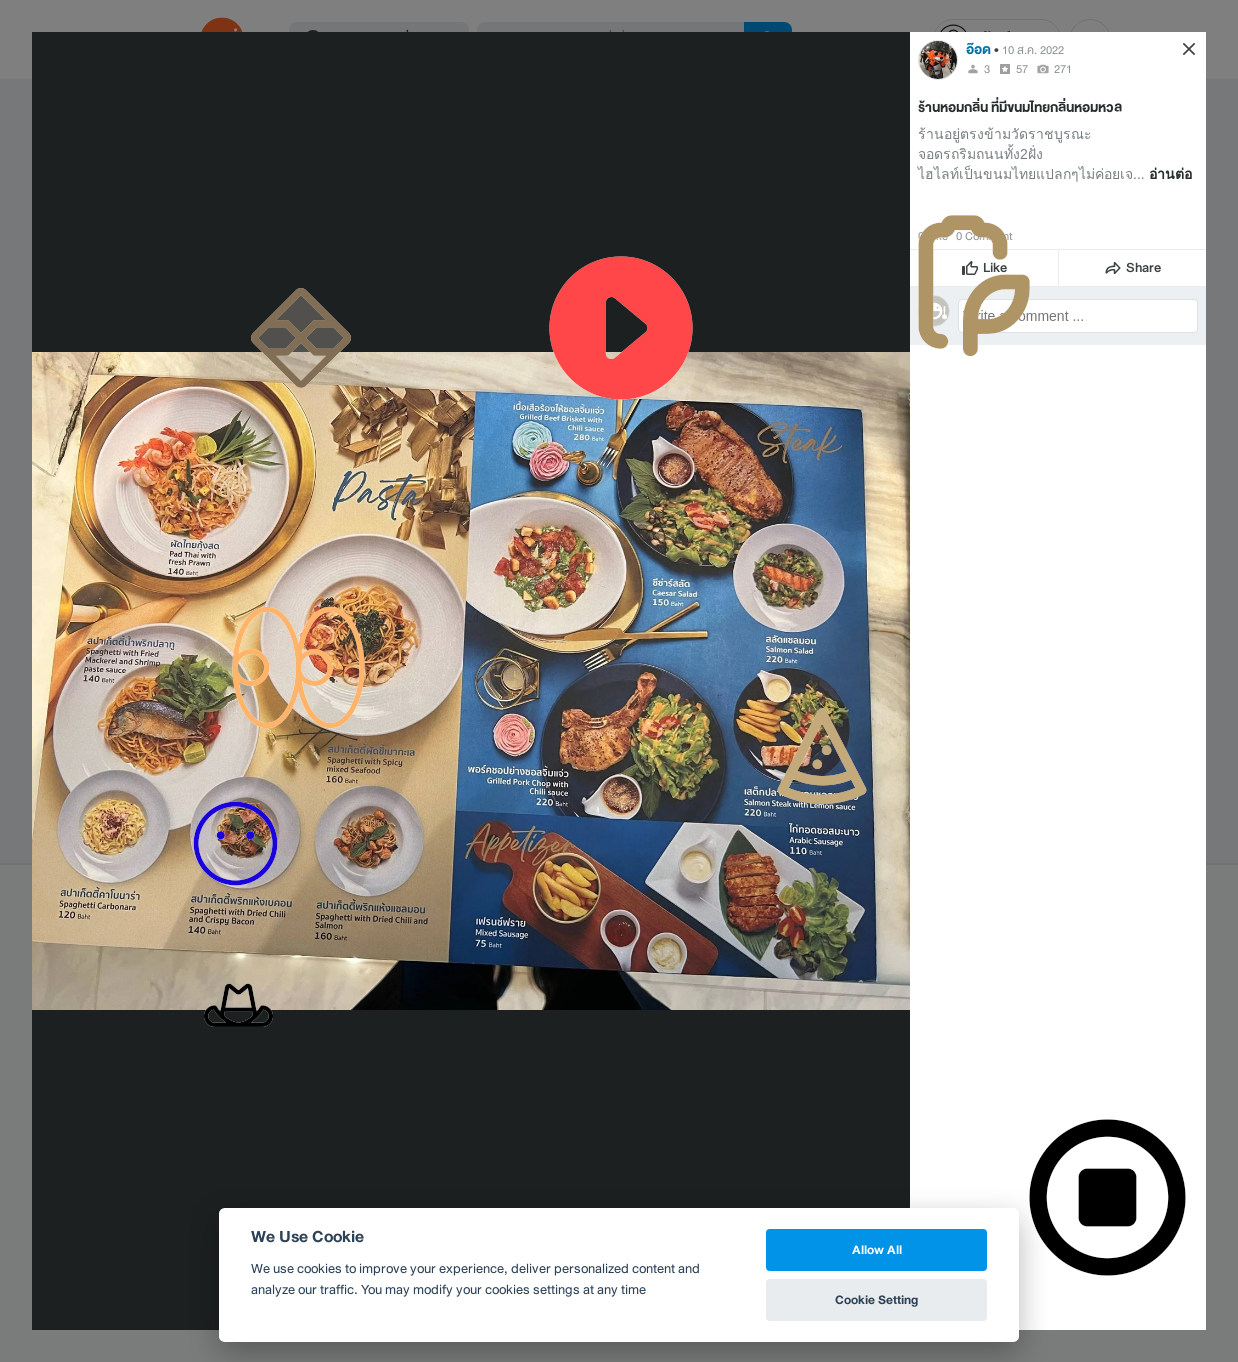  I want to click on neutral reaction or feedback option, so click(235, 843).